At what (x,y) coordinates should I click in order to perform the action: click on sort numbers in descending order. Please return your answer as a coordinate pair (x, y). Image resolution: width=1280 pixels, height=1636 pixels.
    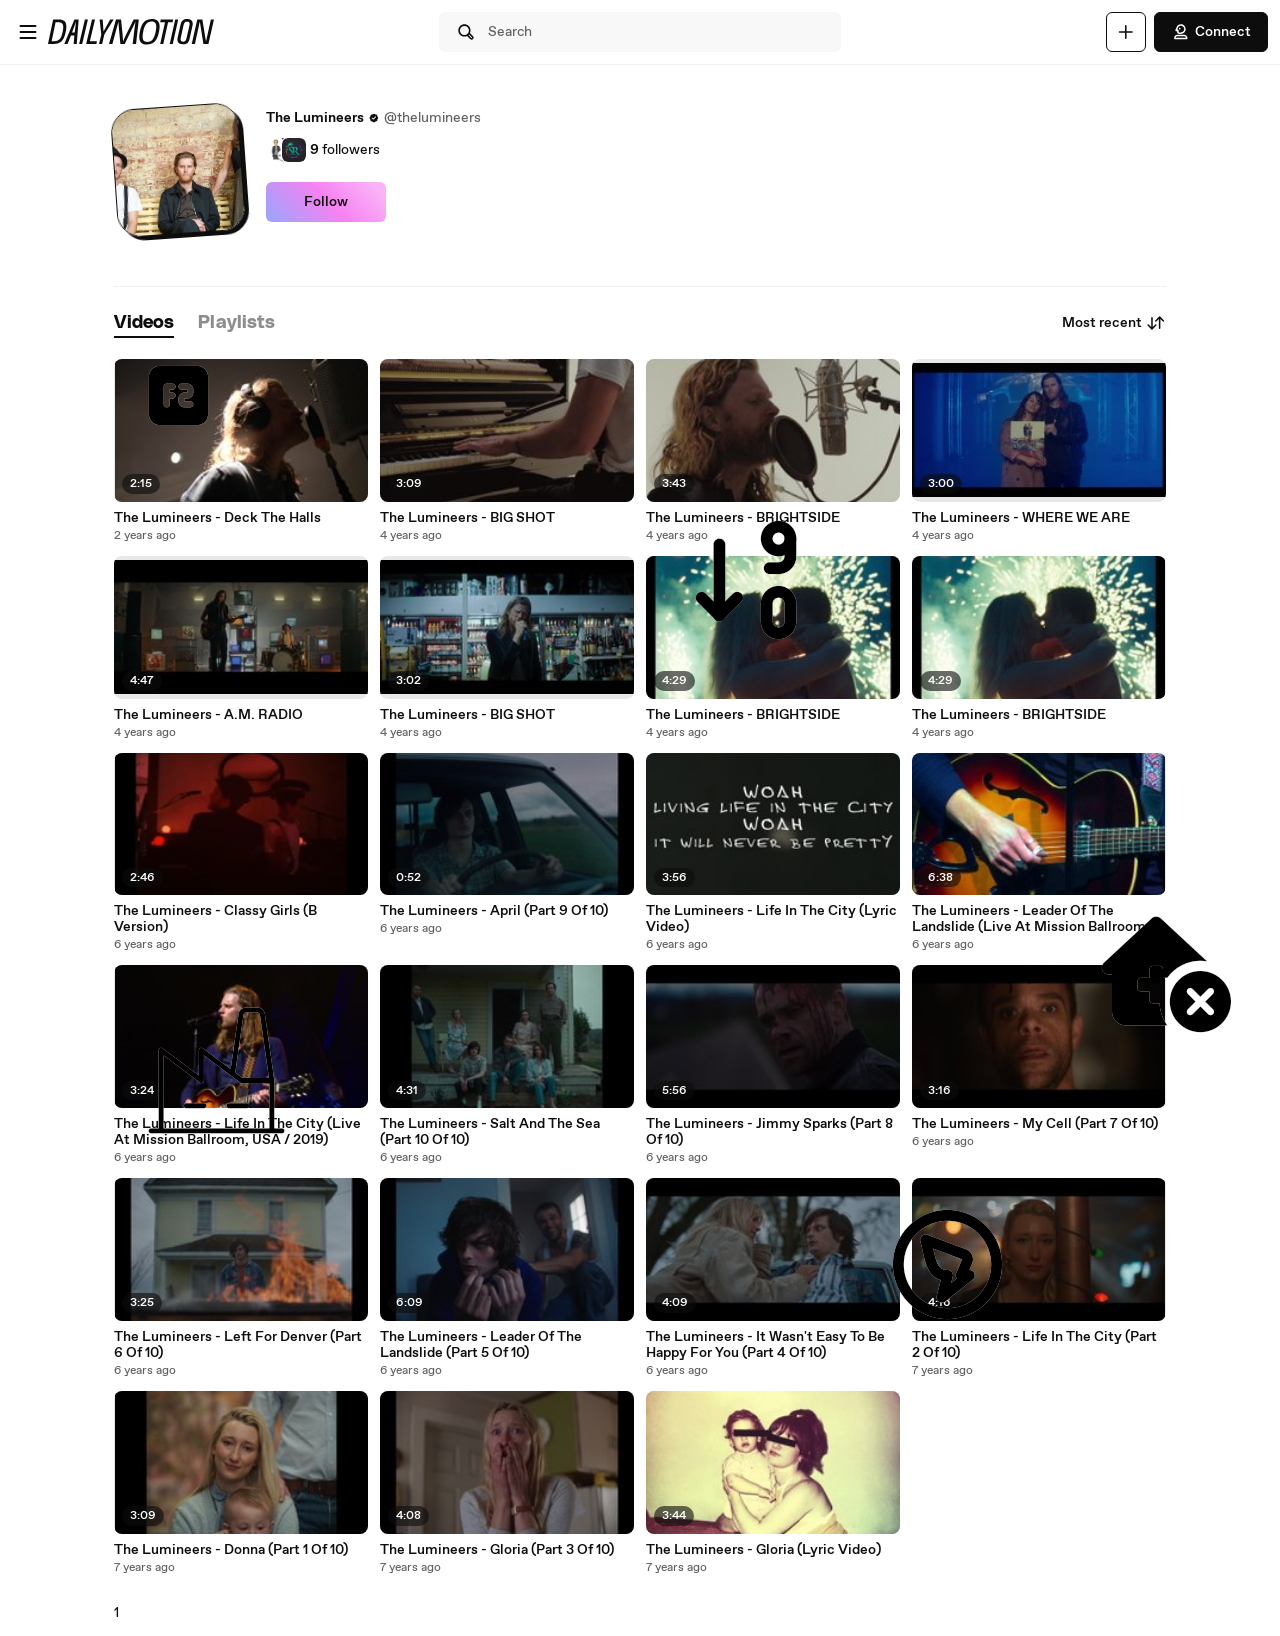
    Looking at the image, I should click on (749, 580).